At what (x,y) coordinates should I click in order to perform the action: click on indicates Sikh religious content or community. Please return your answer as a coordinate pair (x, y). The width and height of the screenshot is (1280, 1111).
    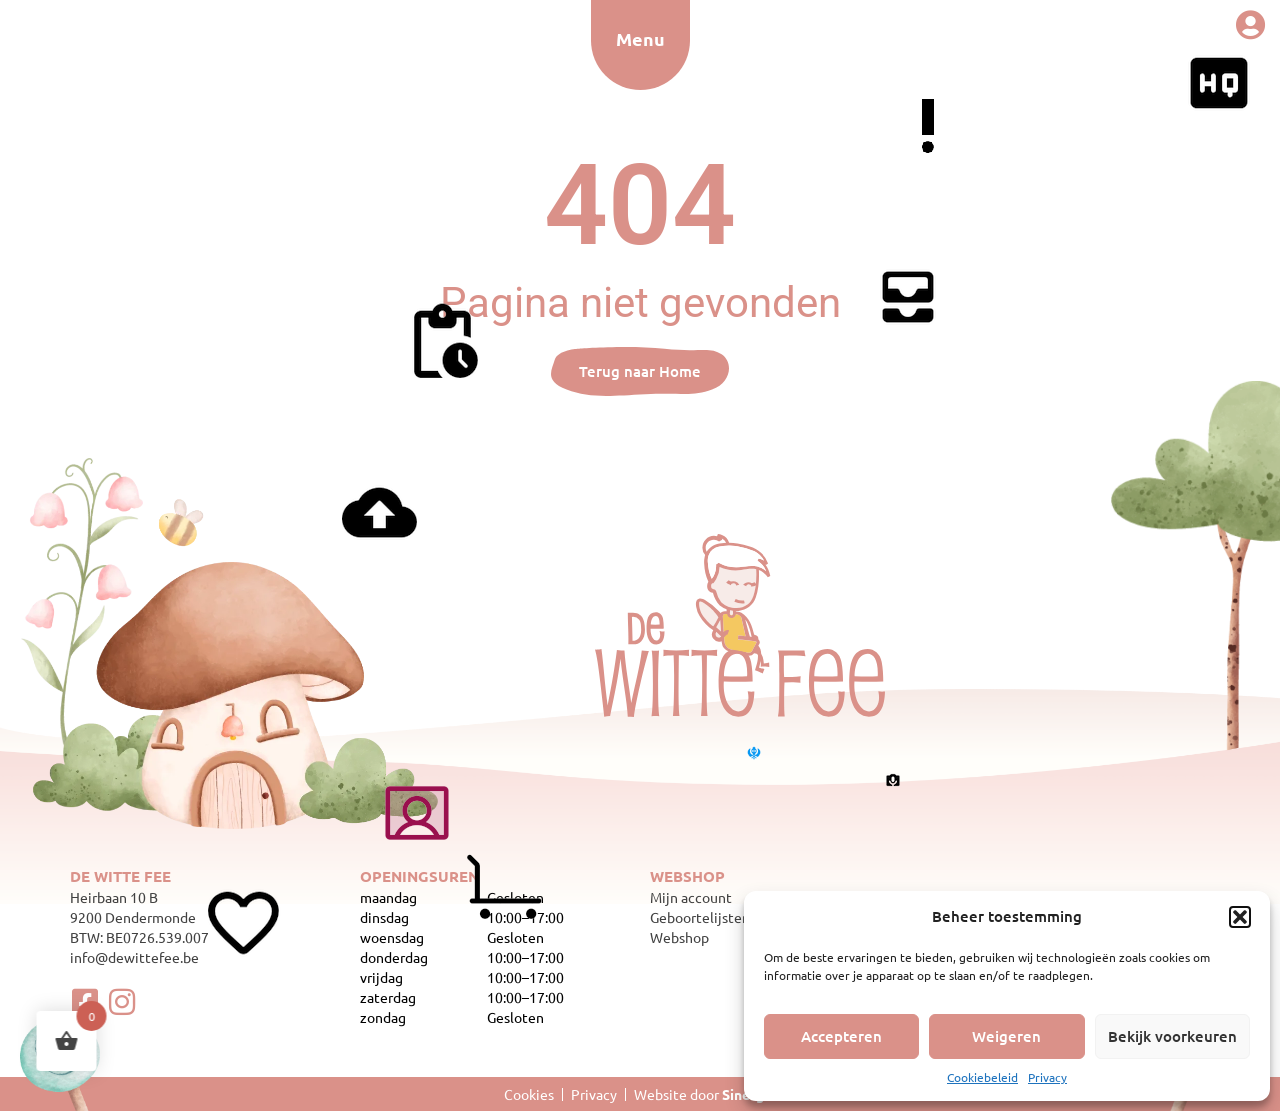
    Looking at the image, I should click on (754, 753).